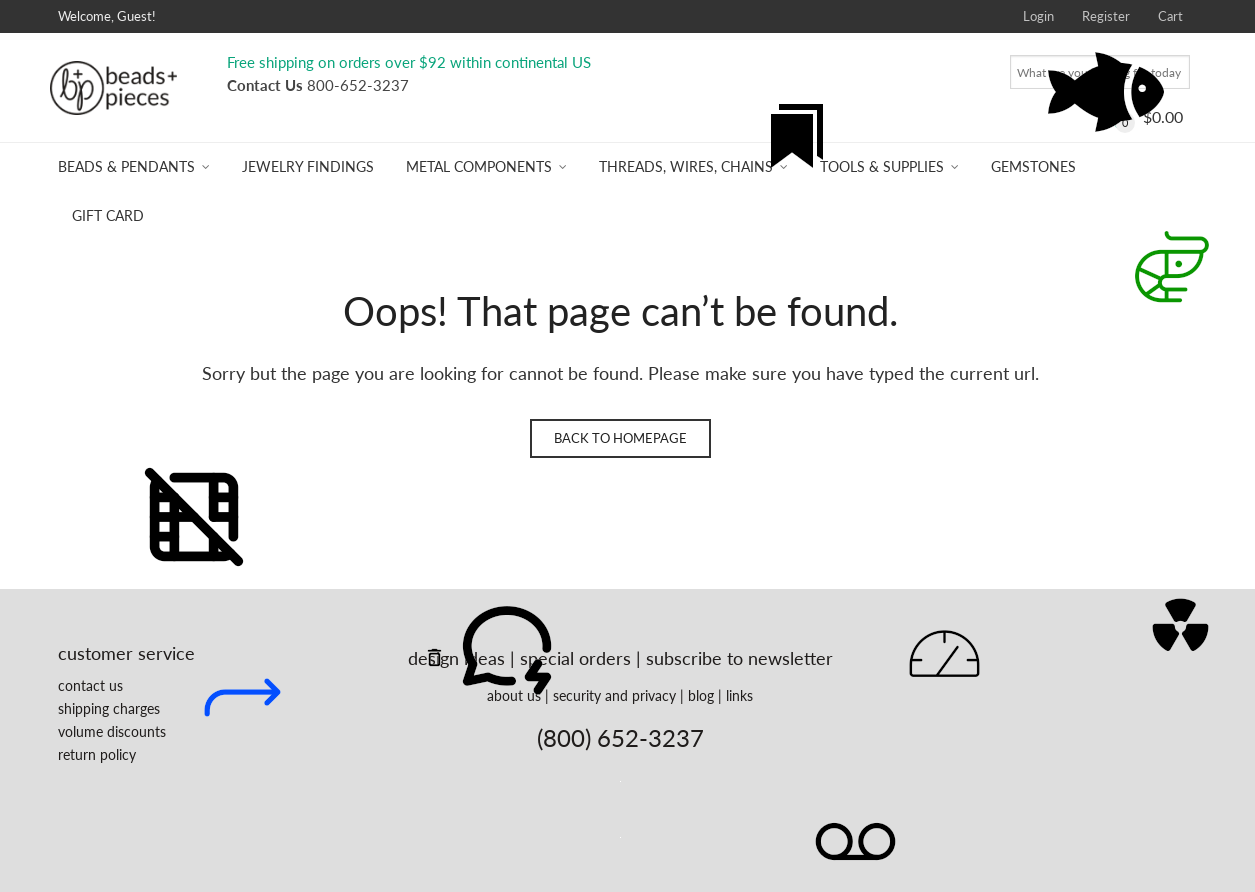  What do you see at coordinates (1106, 92) in the screenshot?
I see `access fishing or aquarium features` at bounding box center [1106, 92].